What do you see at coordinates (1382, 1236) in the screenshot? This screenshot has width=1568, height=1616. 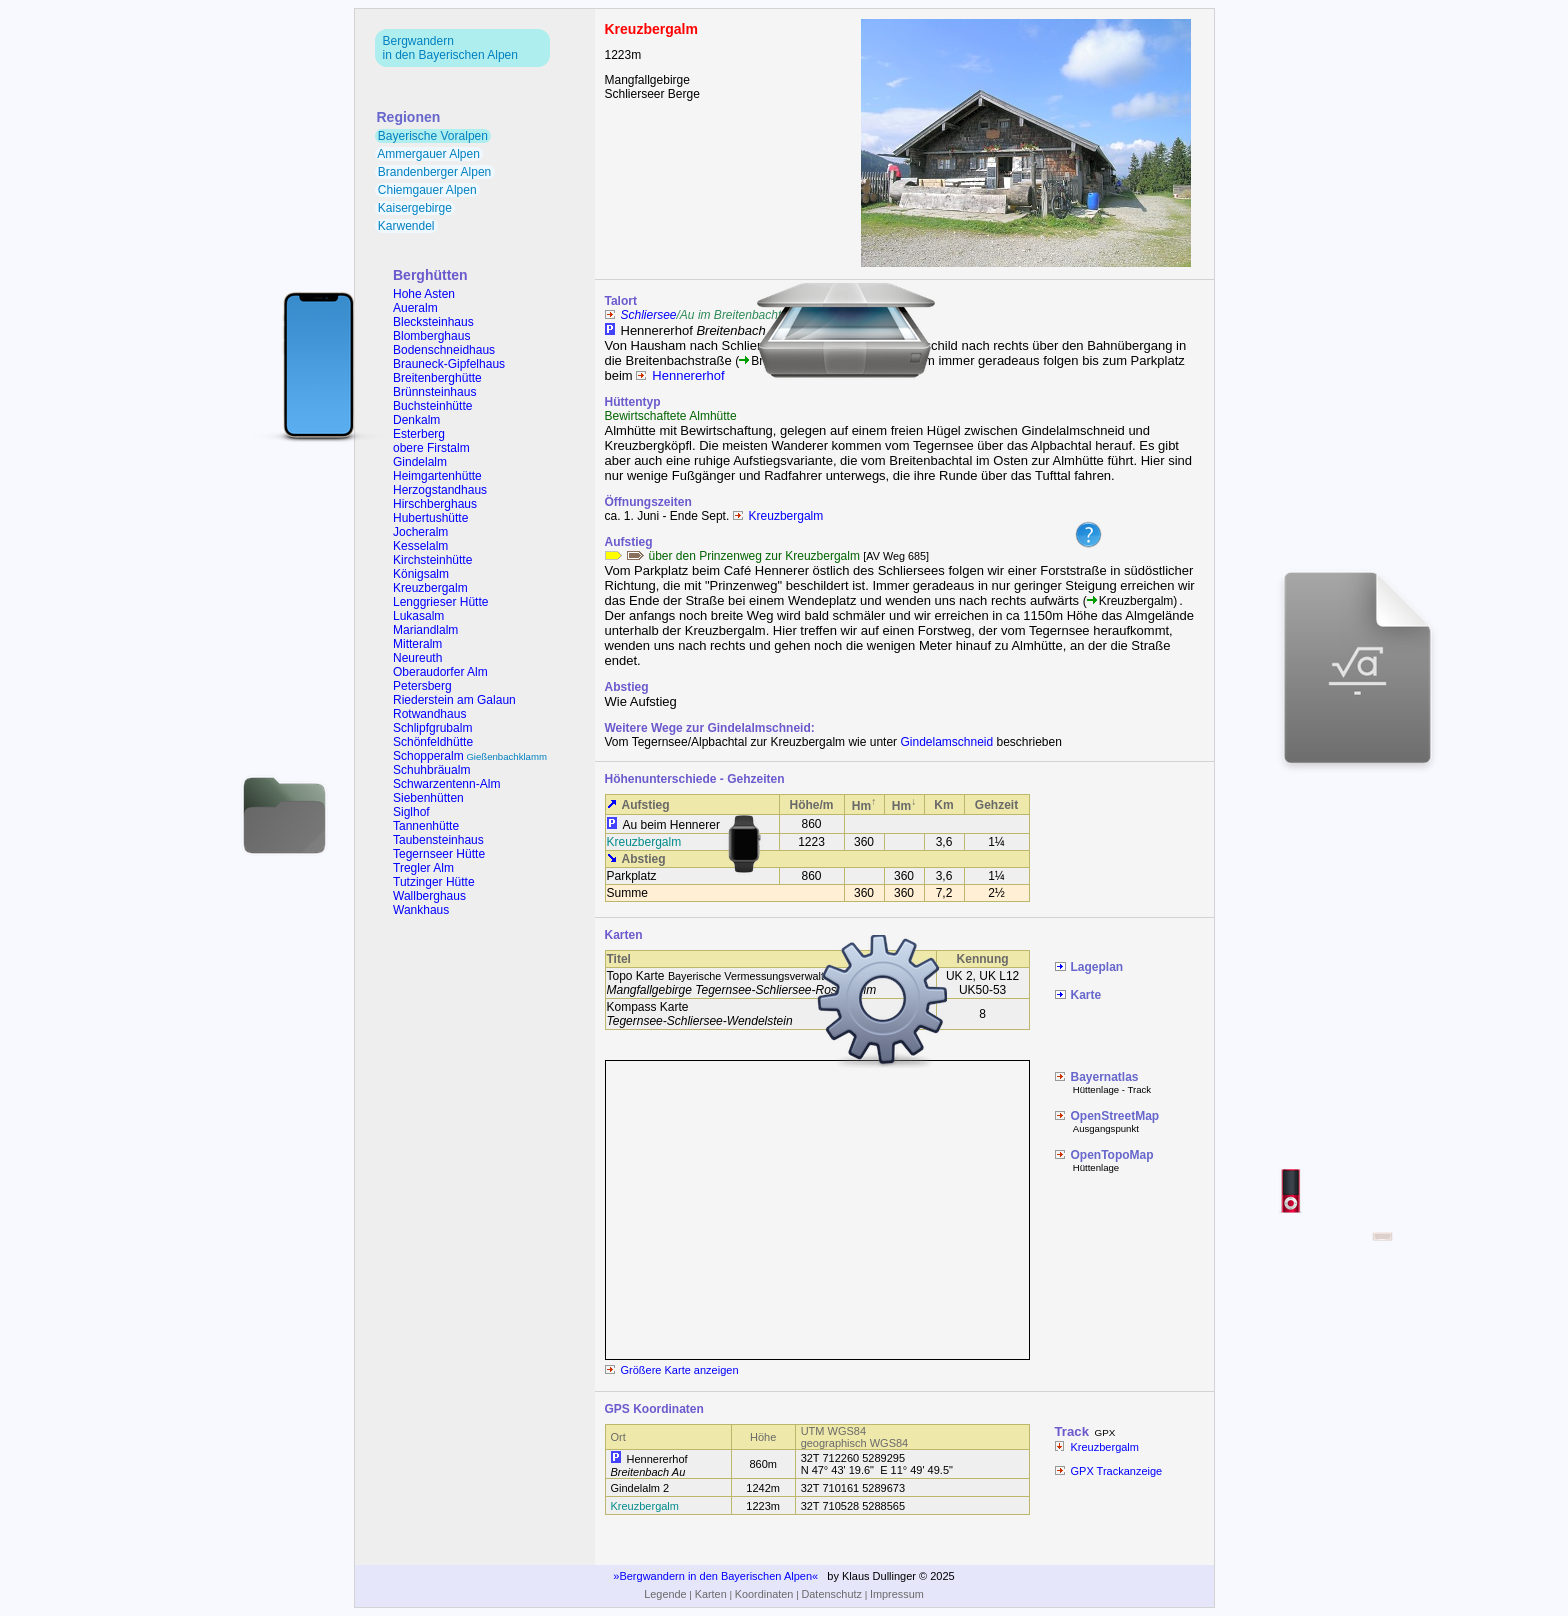 I see `connect to a bluetooth keyboard` at bounding box center [1382, 1236].